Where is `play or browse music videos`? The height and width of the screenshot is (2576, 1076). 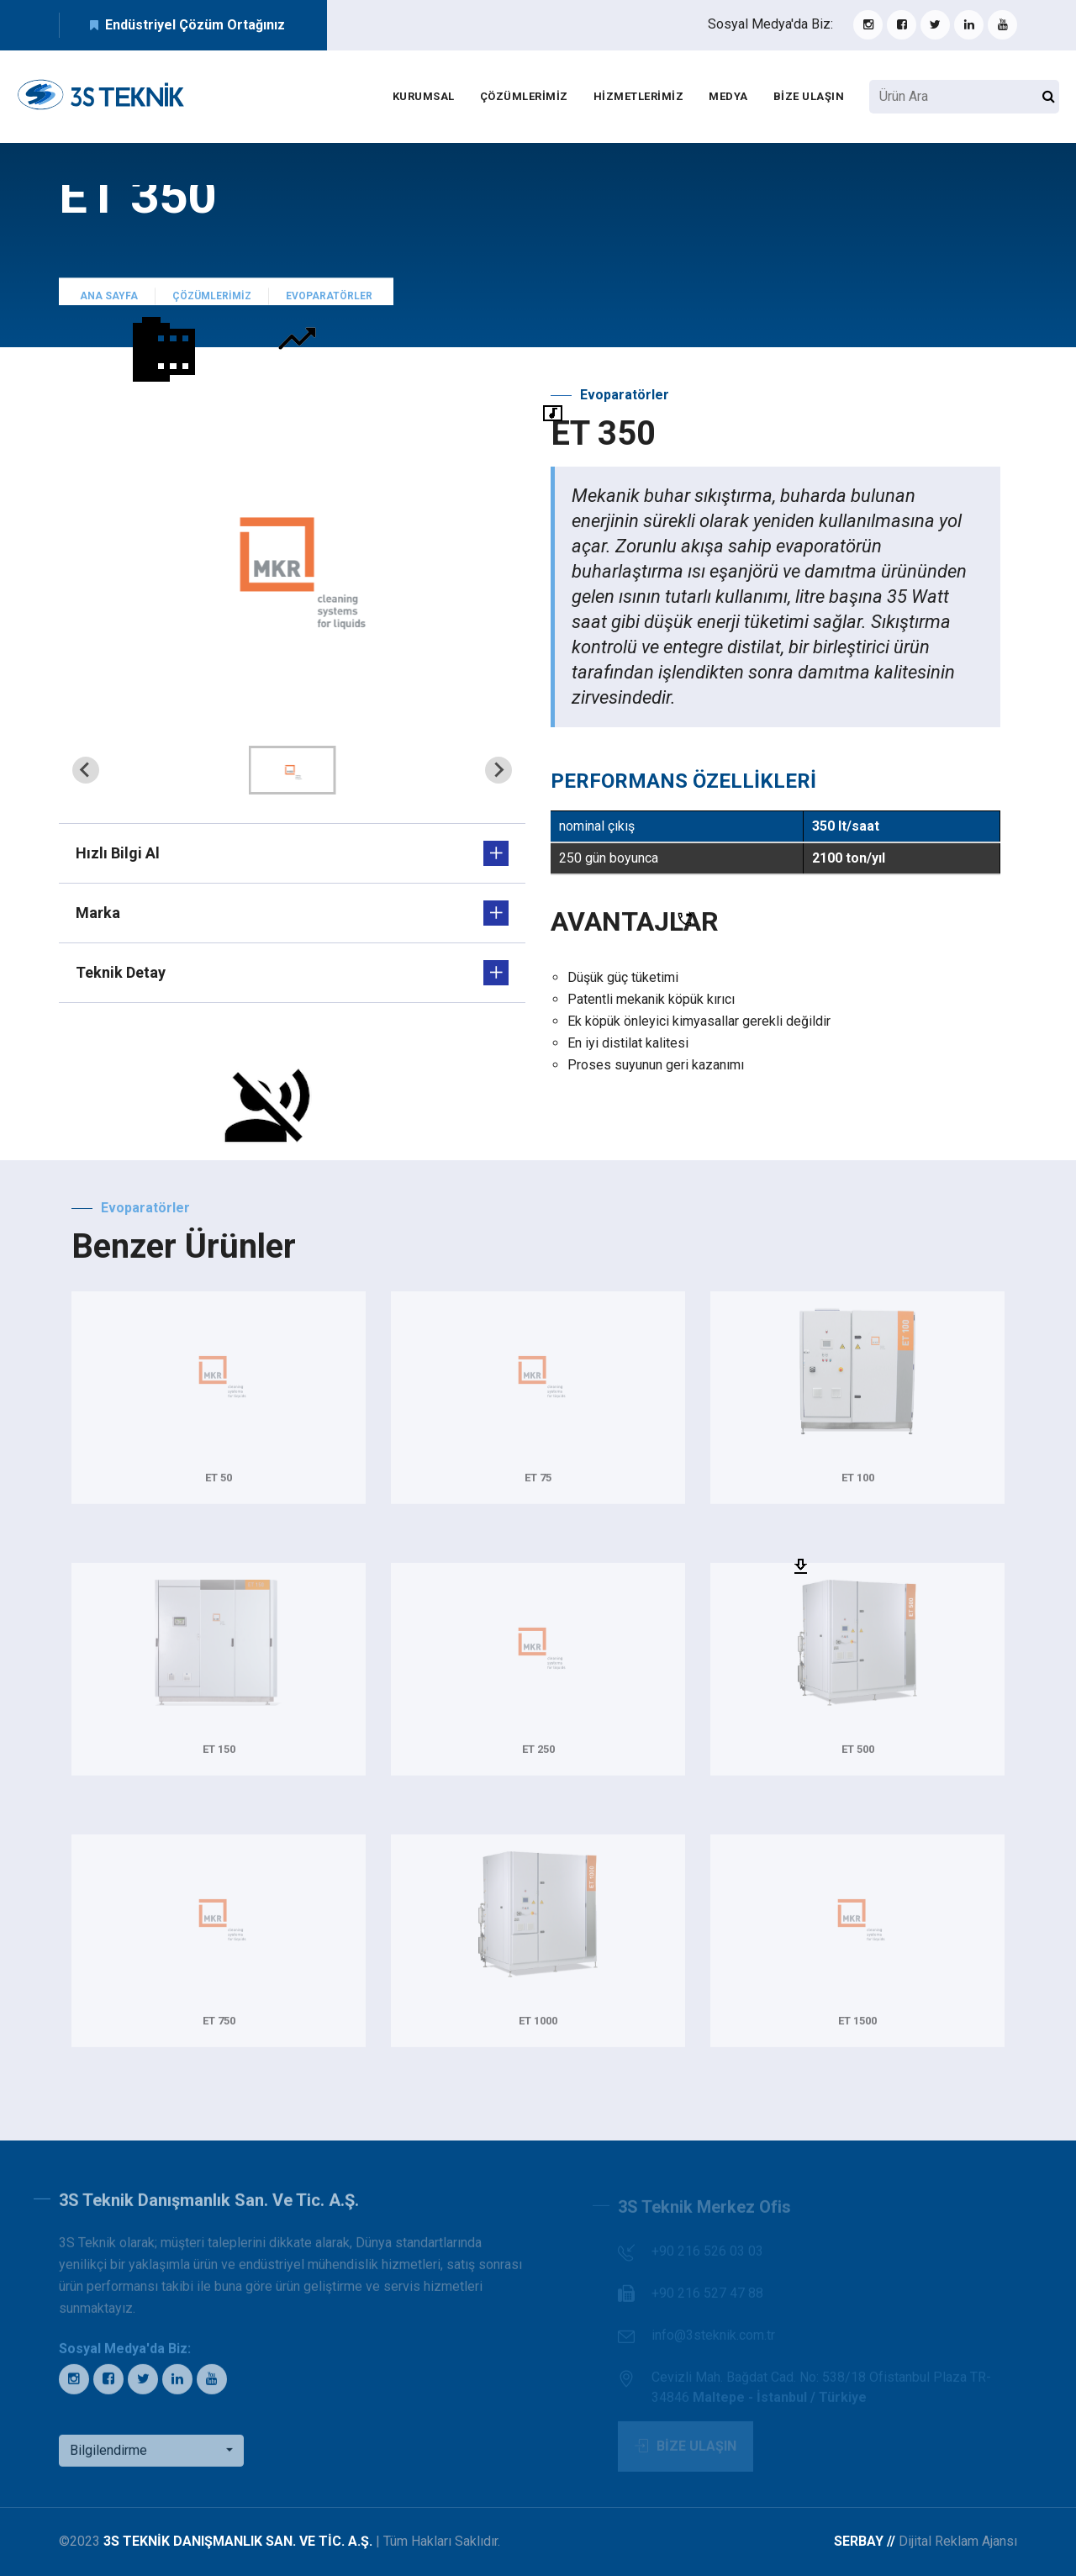 play or browse music videos is located at coordinates (552, 413).